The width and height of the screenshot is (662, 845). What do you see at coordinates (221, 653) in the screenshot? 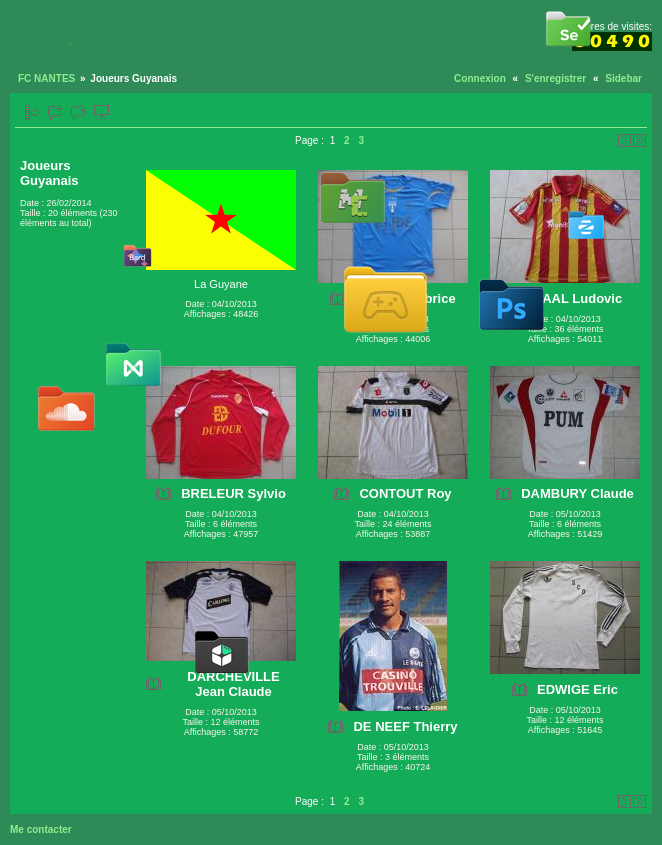
I see `open wondershare filmstock assets folder` at bounding box center [221, 653].